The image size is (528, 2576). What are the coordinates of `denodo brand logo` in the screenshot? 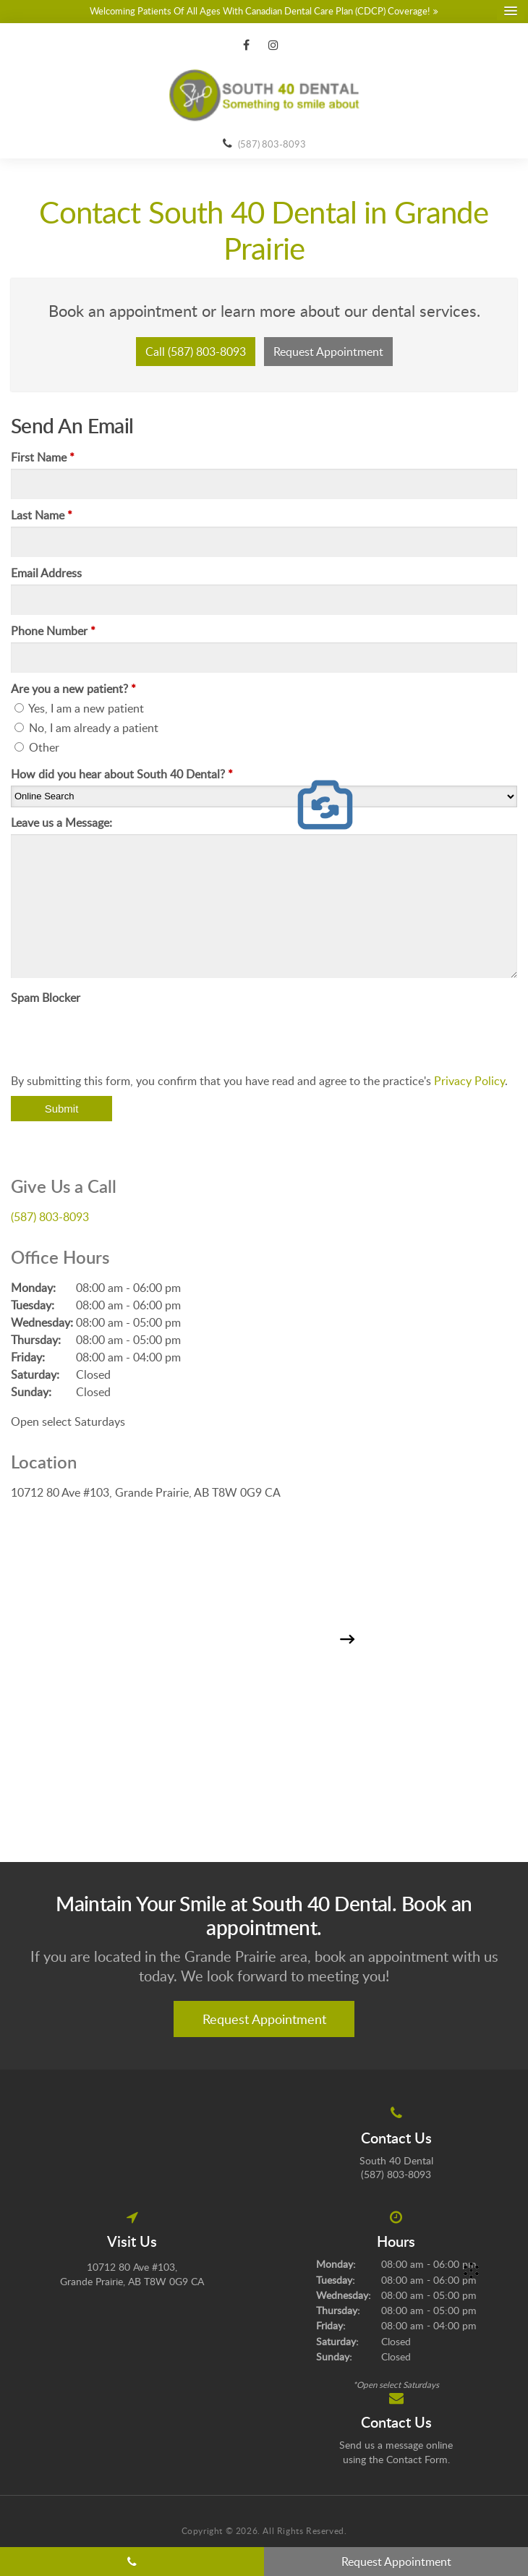 It's located at (471, 2270).